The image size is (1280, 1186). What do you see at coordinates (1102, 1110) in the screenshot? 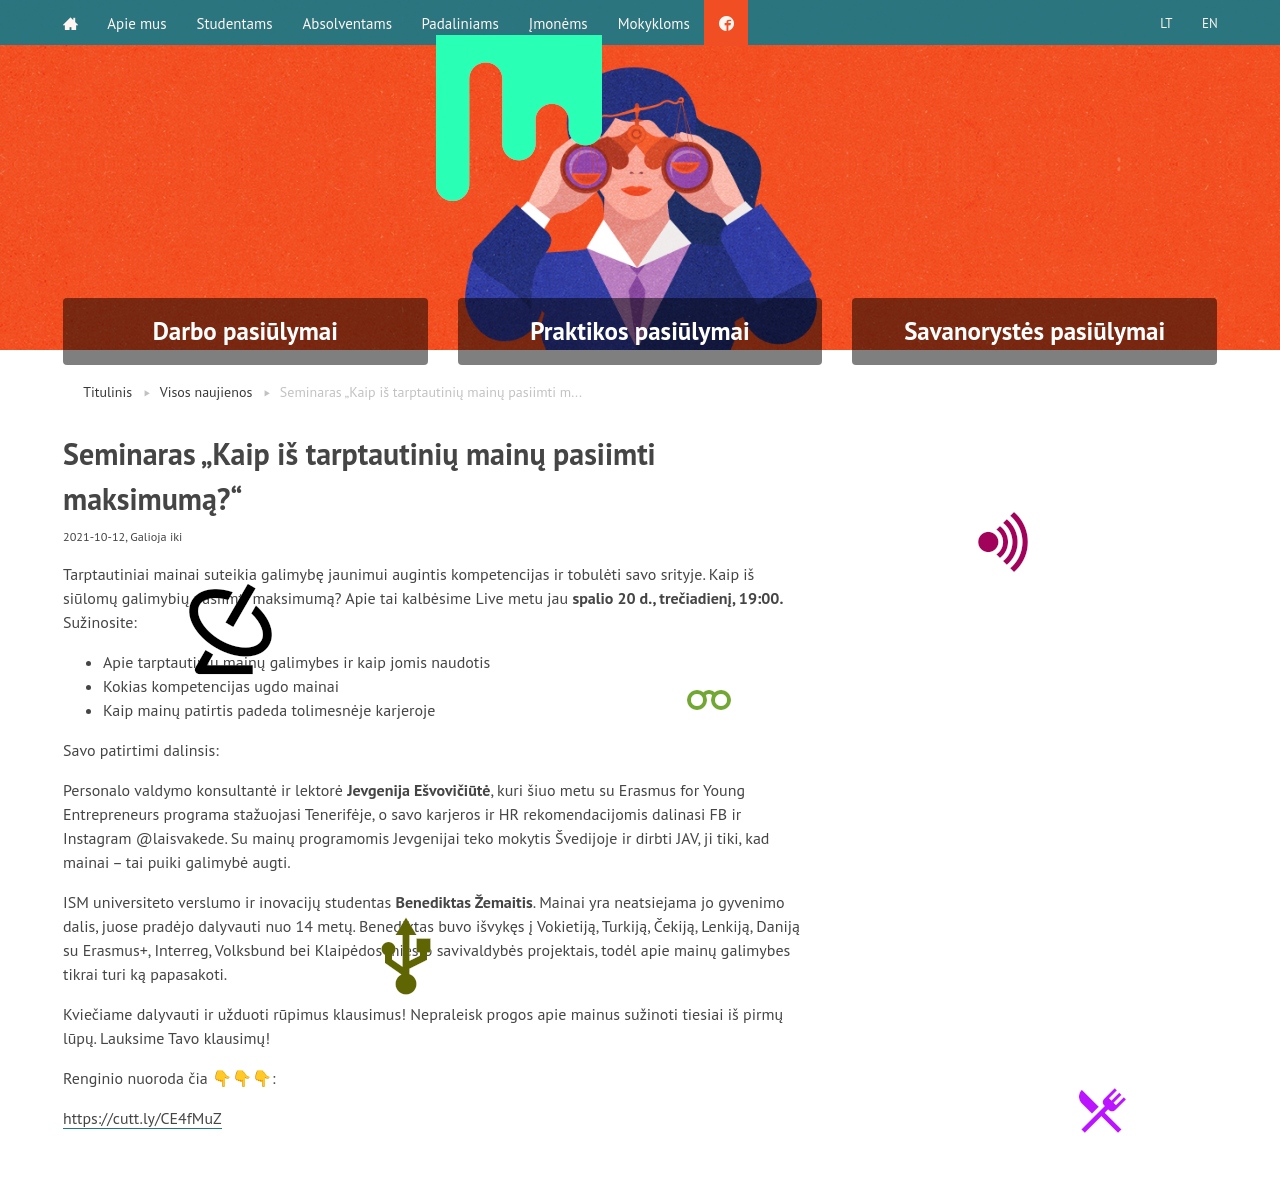
I see `open the mealie recipe manager app` at bounding box center [1102, 1110].